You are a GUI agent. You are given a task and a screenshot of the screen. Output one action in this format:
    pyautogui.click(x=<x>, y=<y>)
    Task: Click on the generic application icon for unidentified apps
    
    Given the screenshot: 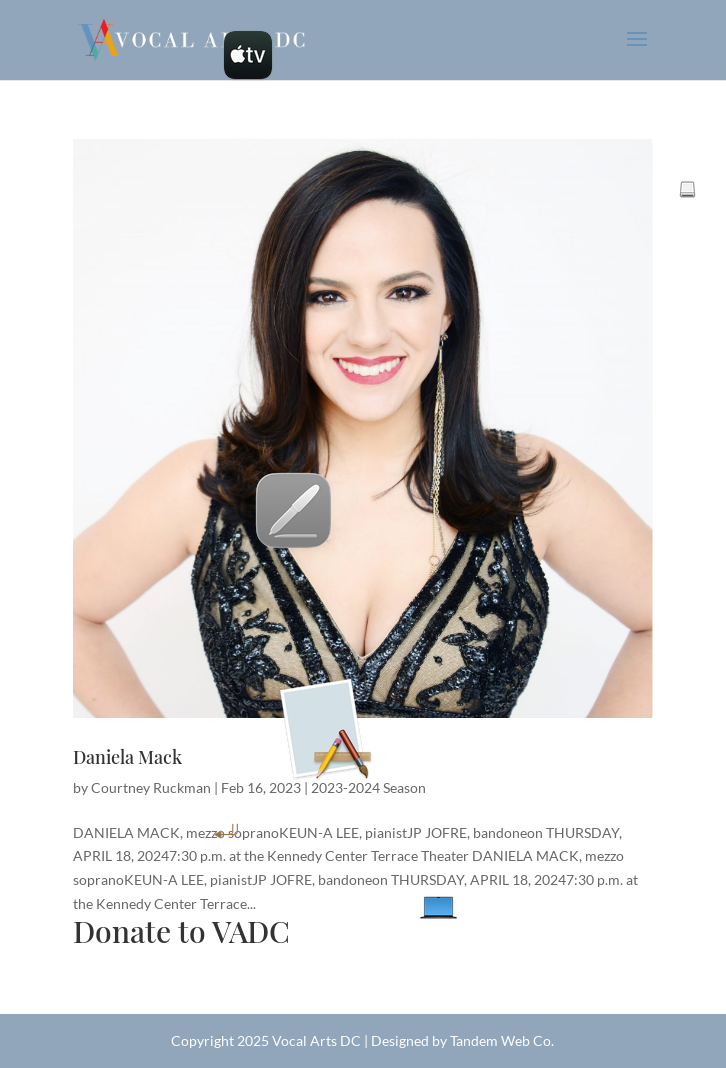 What is the action you would take?
    pyautogui.click(x=322, y=729)
    